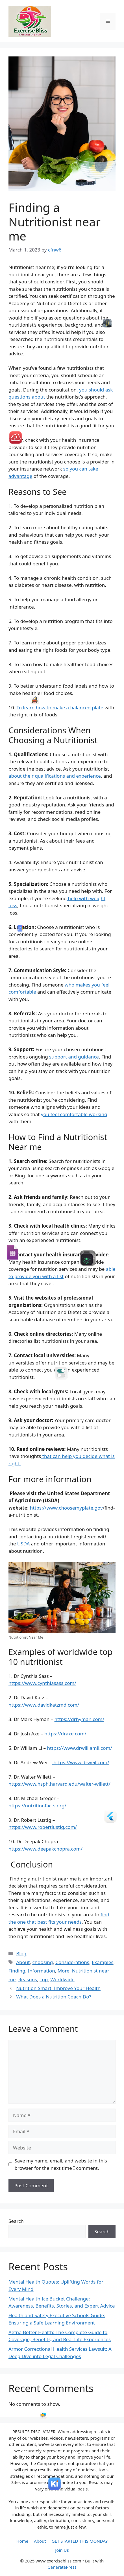 This screenshot has width=124, height=2576. I want to click on open Echo app, so click(88, 1258).